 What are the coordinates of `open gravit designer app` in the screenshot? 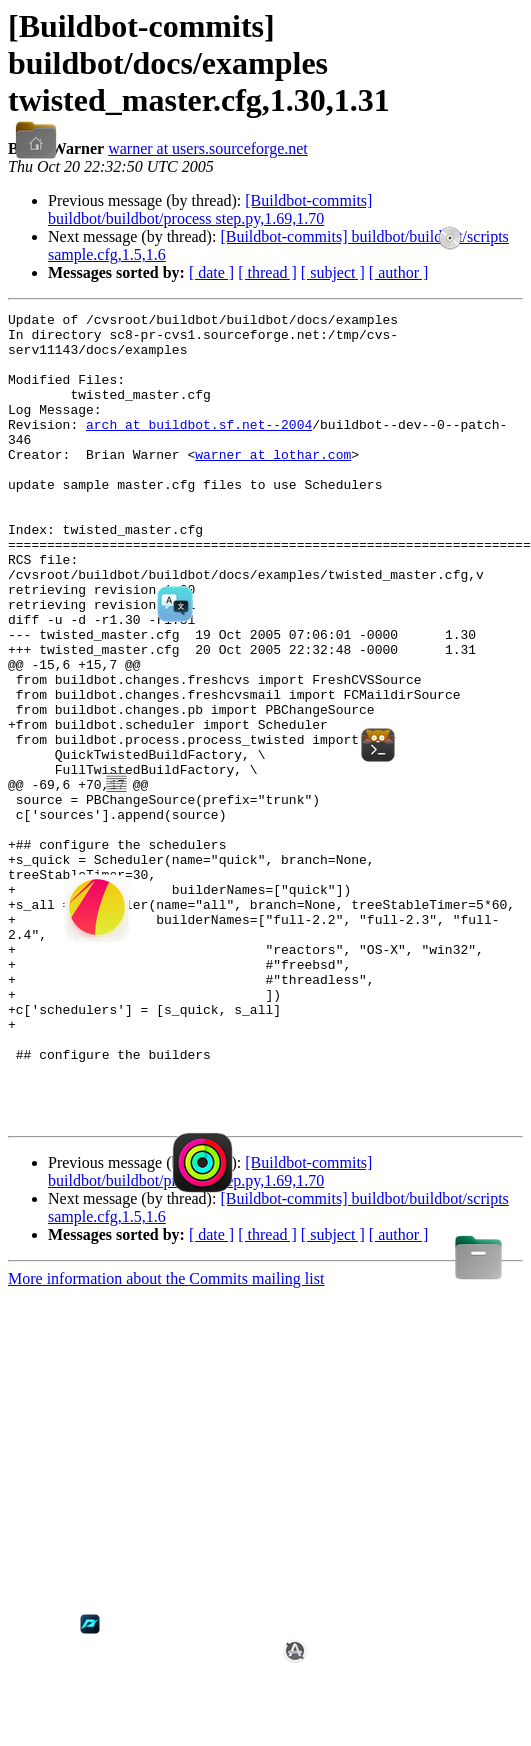 It's located at (97, 907).